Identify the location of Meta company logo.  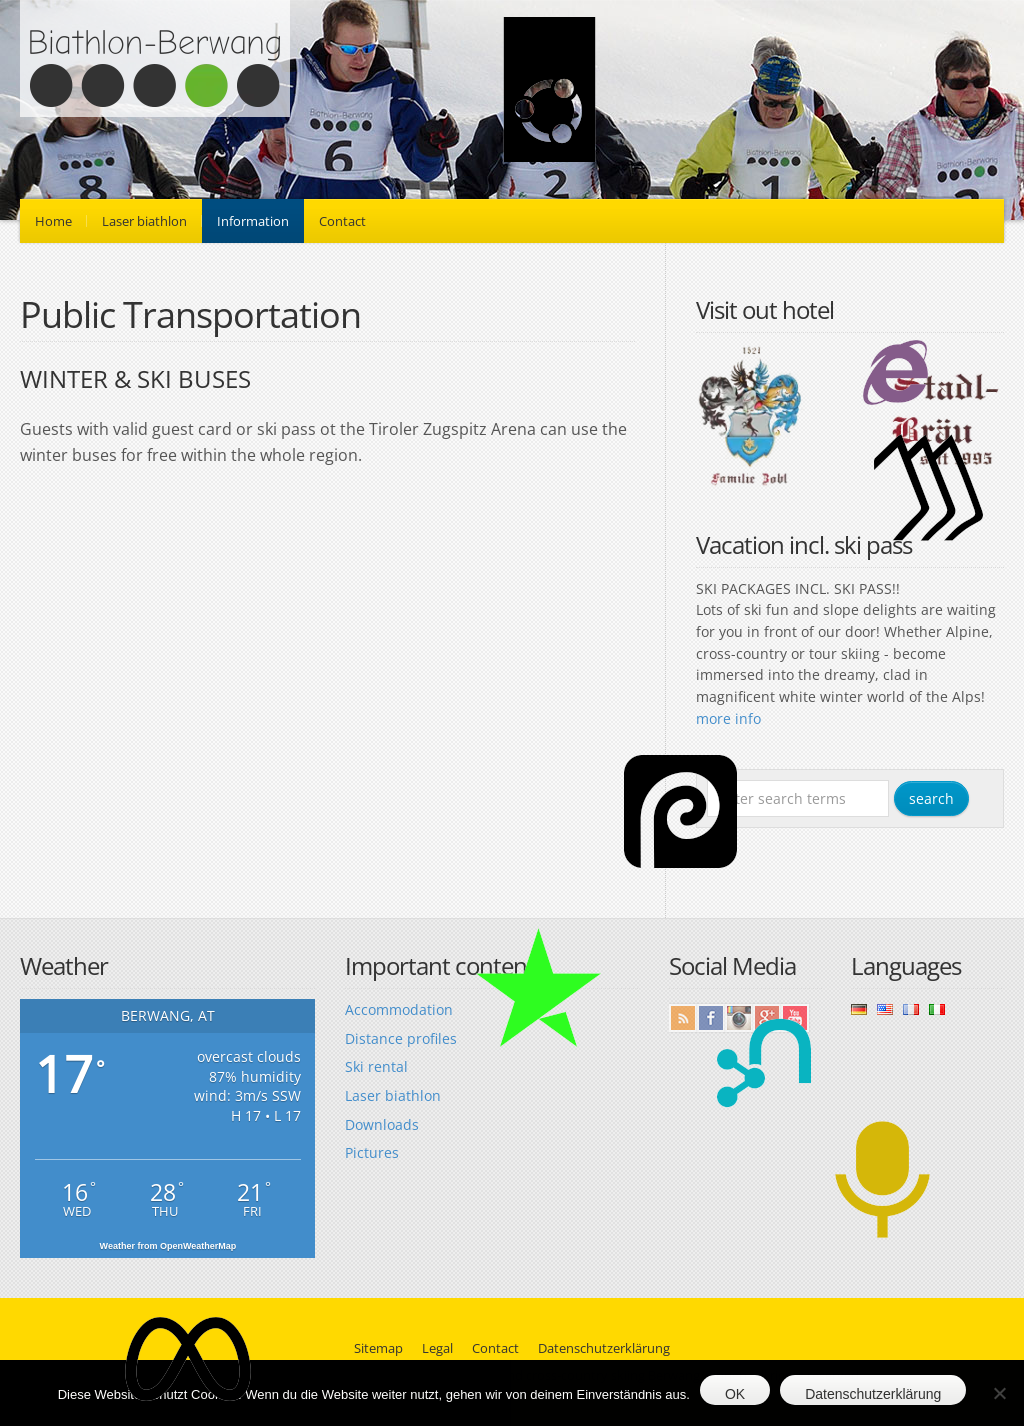
(188, 1359).